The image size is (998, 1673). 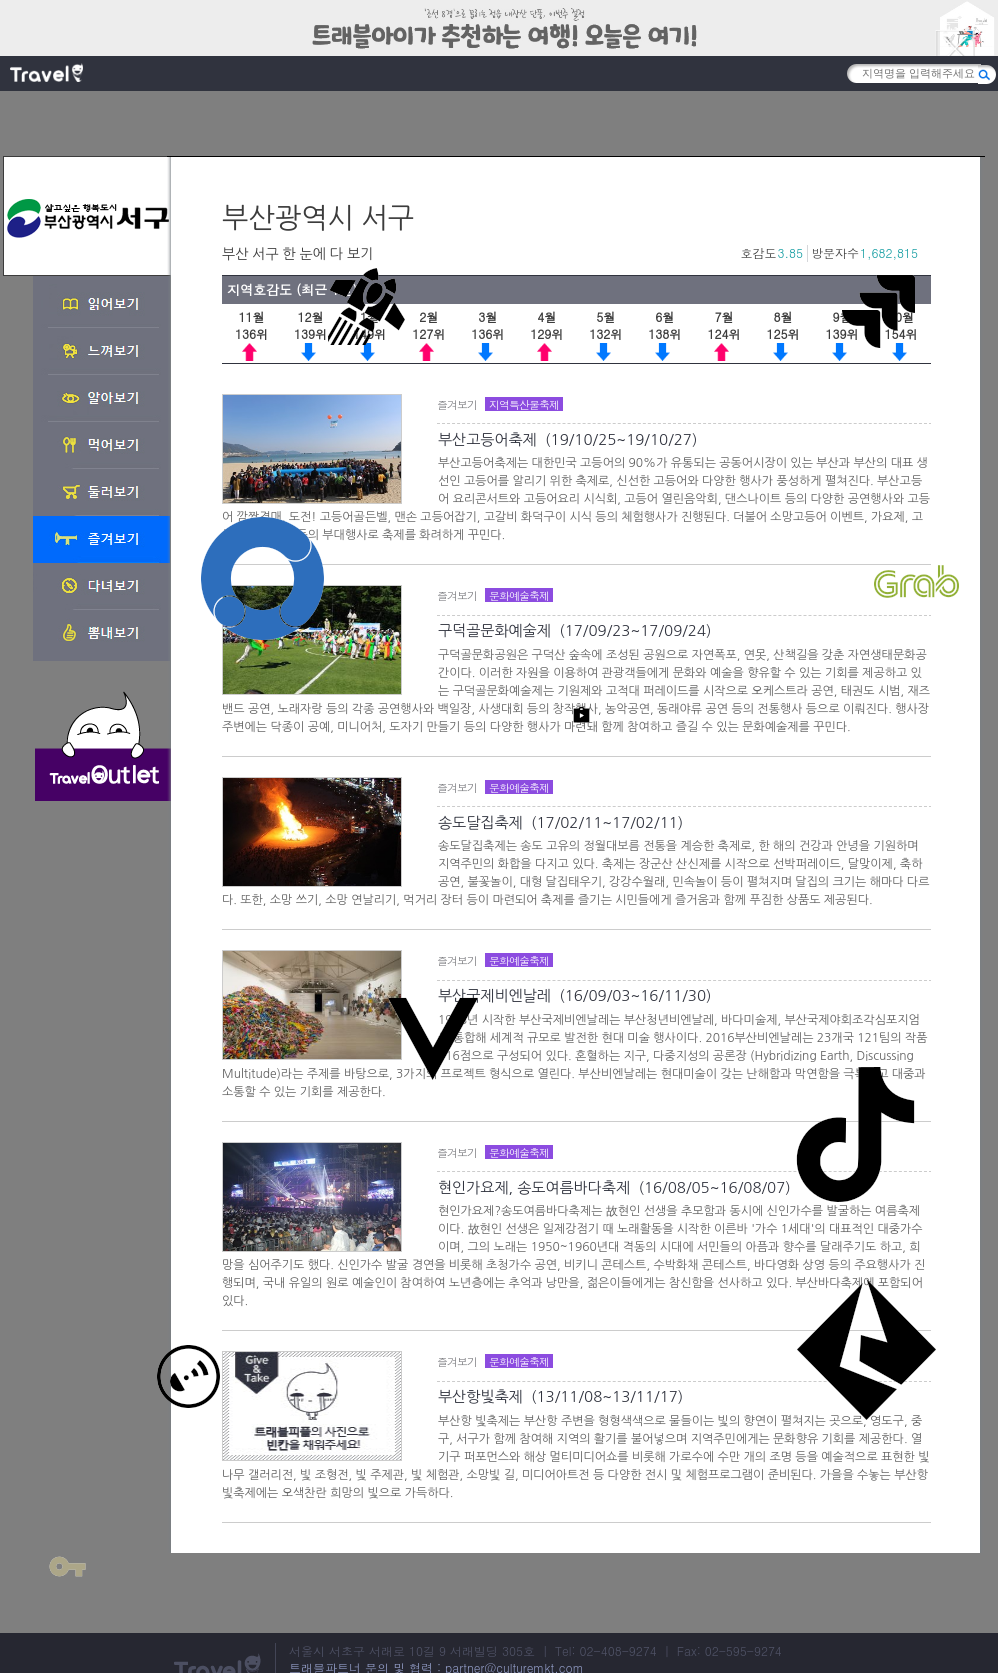 I want to click on open informatica application, so click(x=866, y=1349).